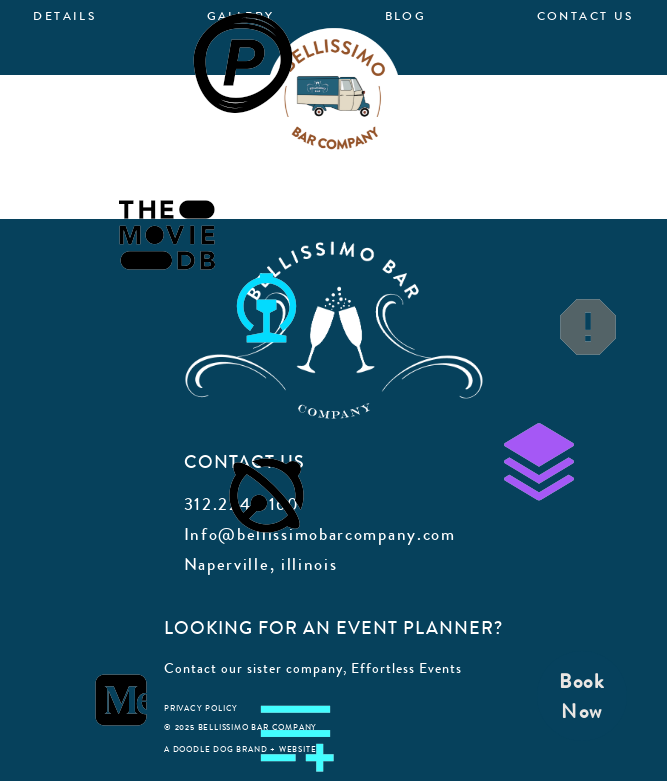 Image resolution: width=667 pixels, height=781 pixels. What do you see at coordinates (121, 700) in the screenshot?
I see `open the Medium app` at bounding box center [121, 700].